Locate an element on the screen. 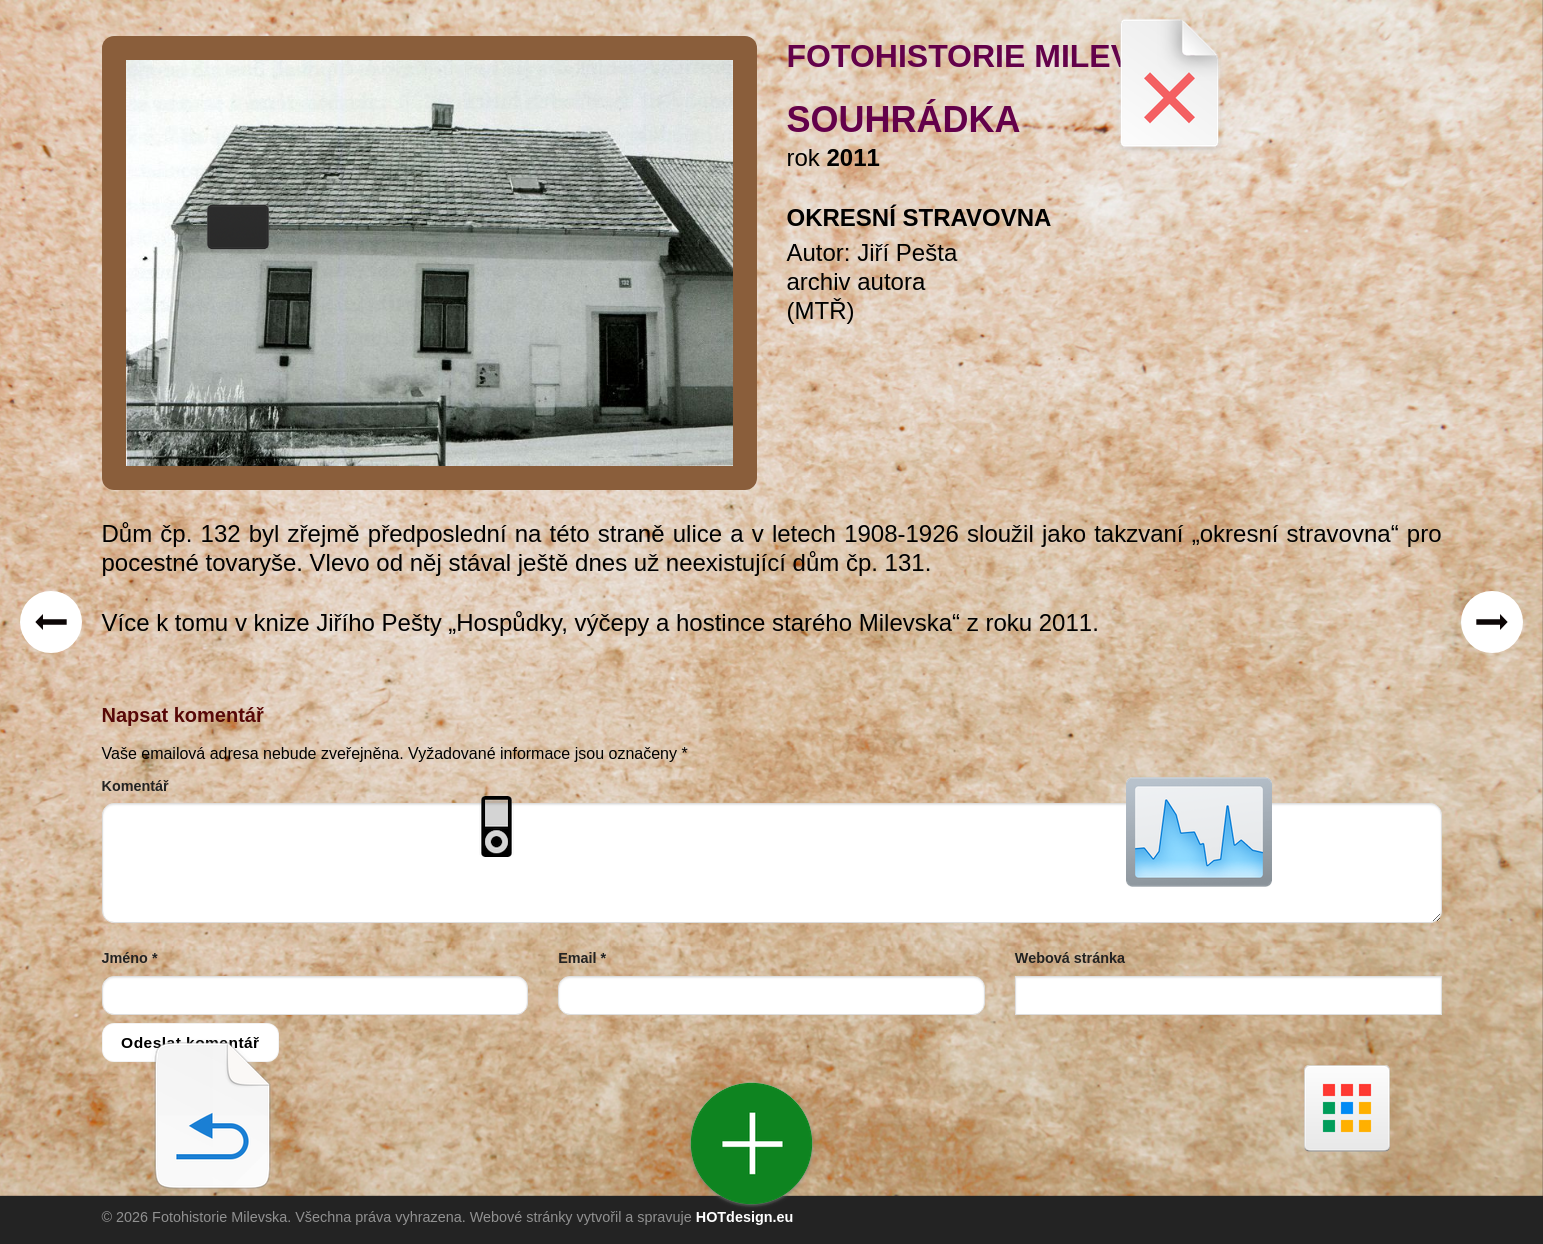 This screenshot has height=1244, width=1543. revert document to previous version is located at coordinates (212, 1115).